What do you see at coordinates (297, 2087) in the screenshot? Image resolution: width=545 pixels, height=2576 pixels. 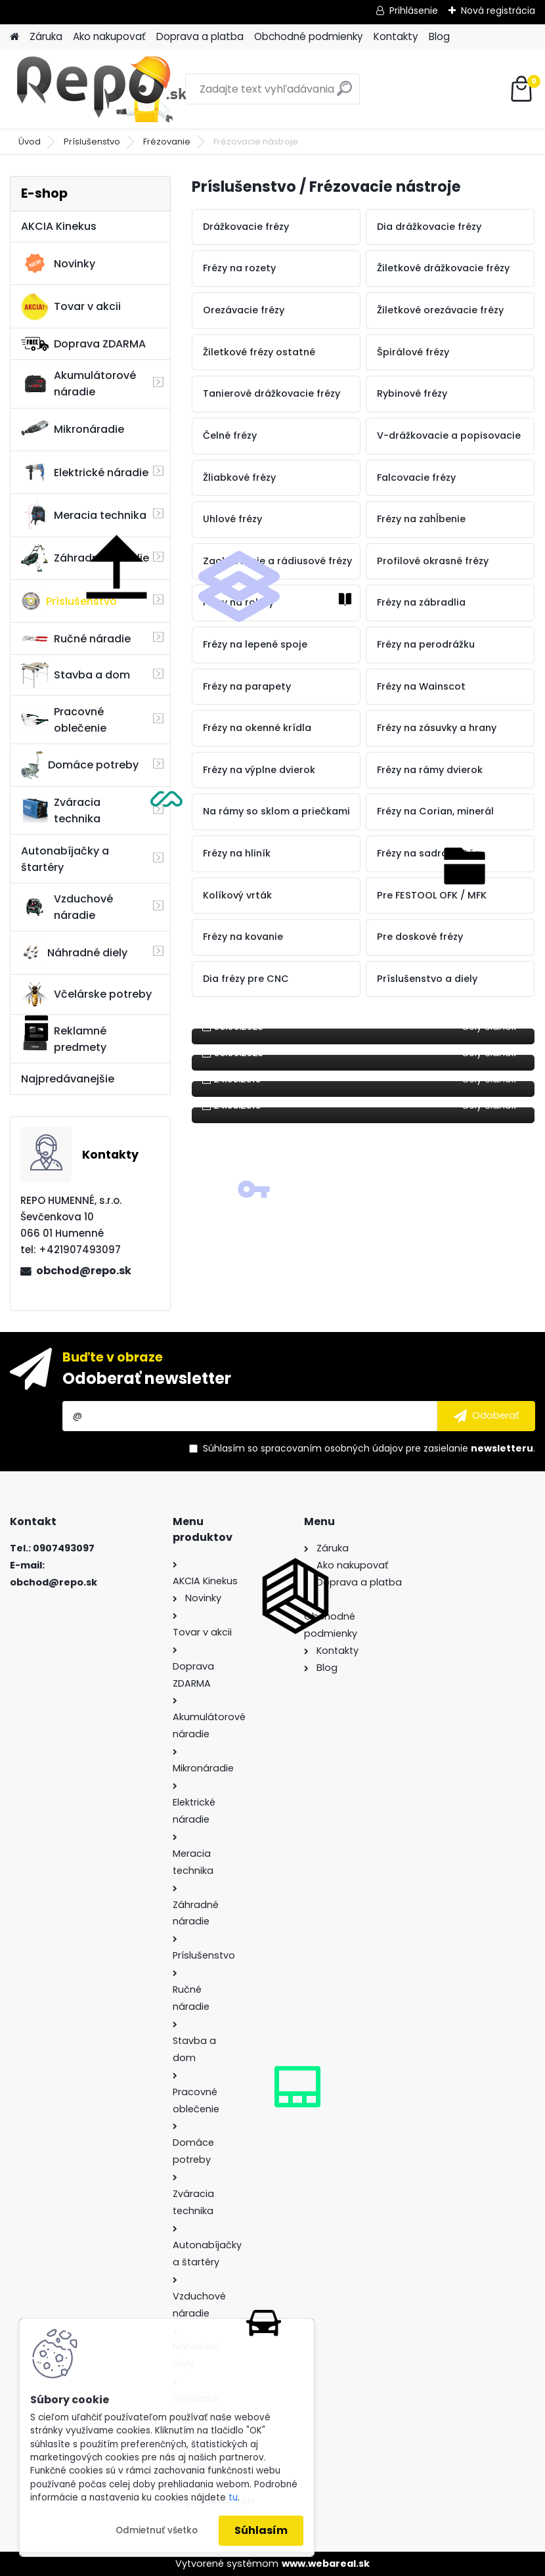 I see `switch to slideshow view mode` at bounding box center [297, 2087].